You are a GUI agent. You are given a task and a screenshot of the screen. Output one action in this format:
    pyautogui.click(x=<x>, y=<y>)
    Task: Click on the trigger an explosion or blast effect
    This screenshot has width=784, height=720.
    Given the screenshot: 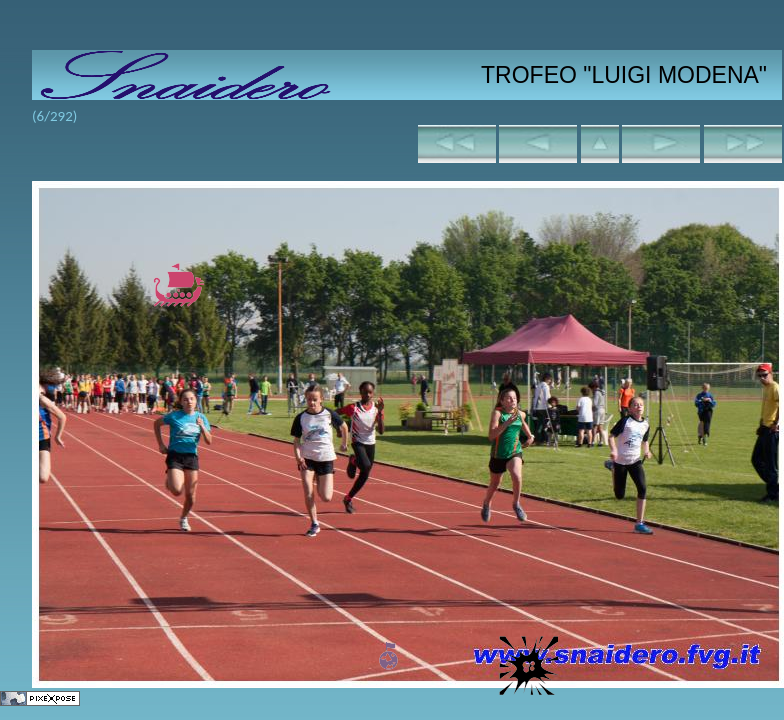 What is the action you would take?
    pyautogui.click(x=528, y=665)
    